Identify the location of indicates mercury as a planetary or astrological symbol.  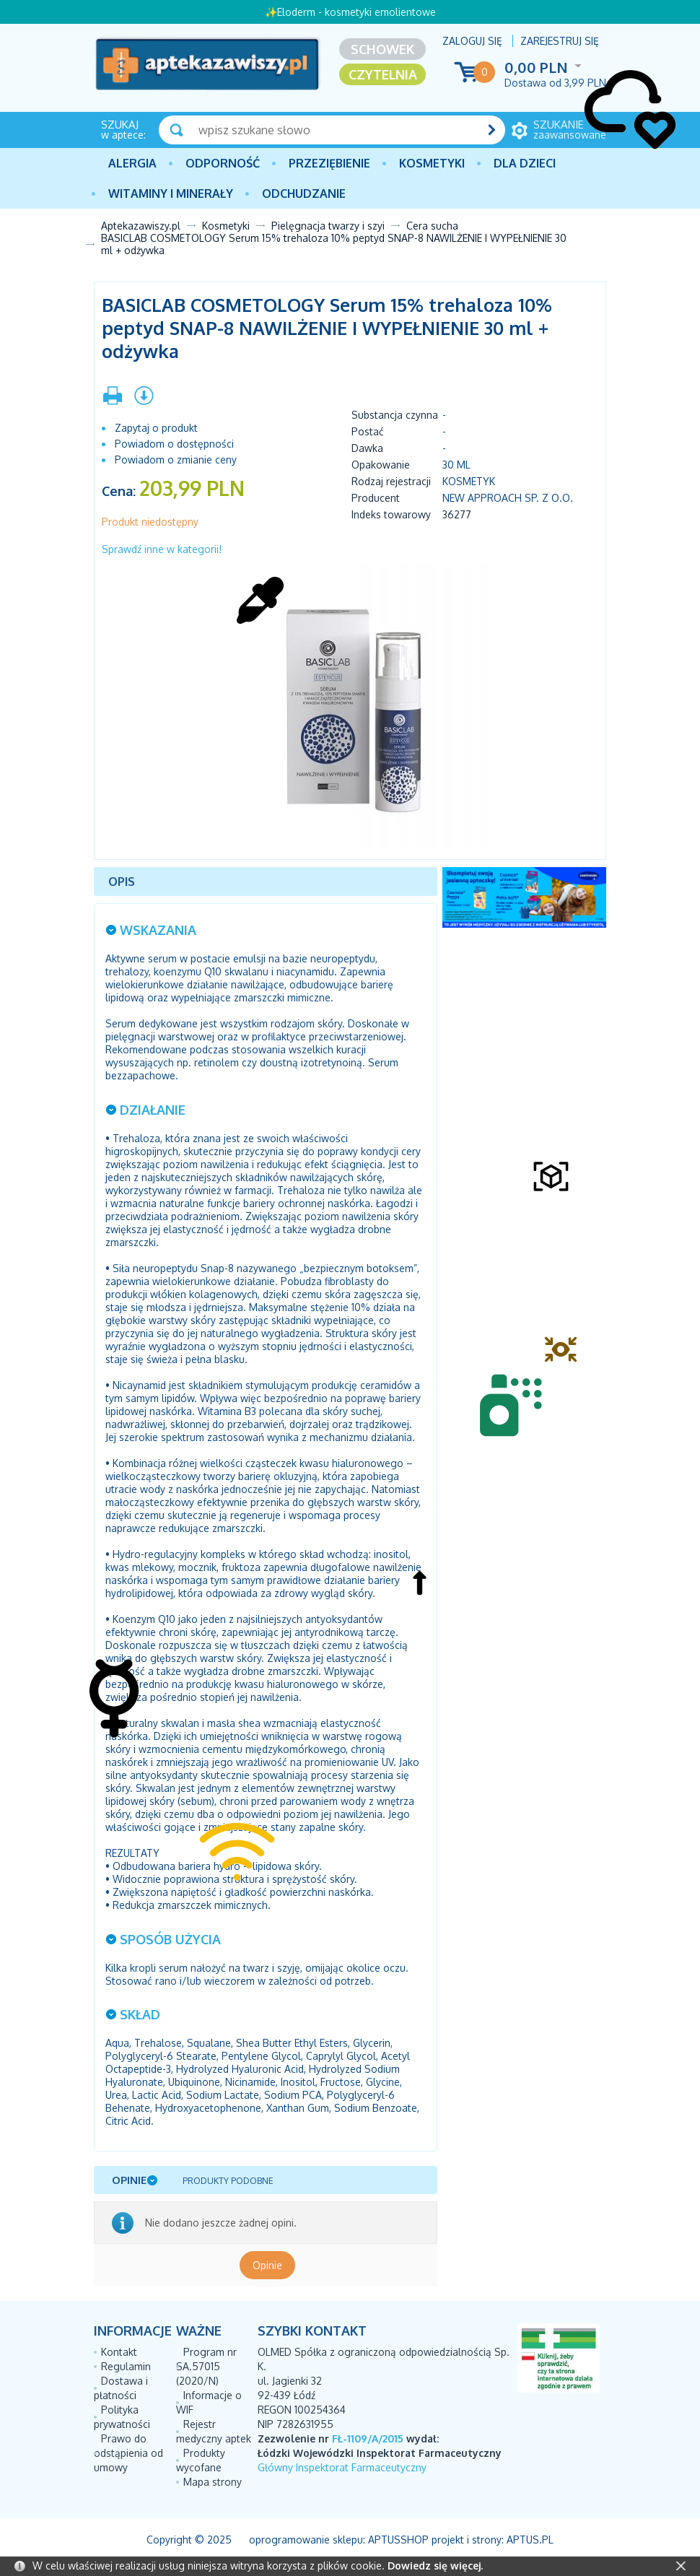
(114, 1697).